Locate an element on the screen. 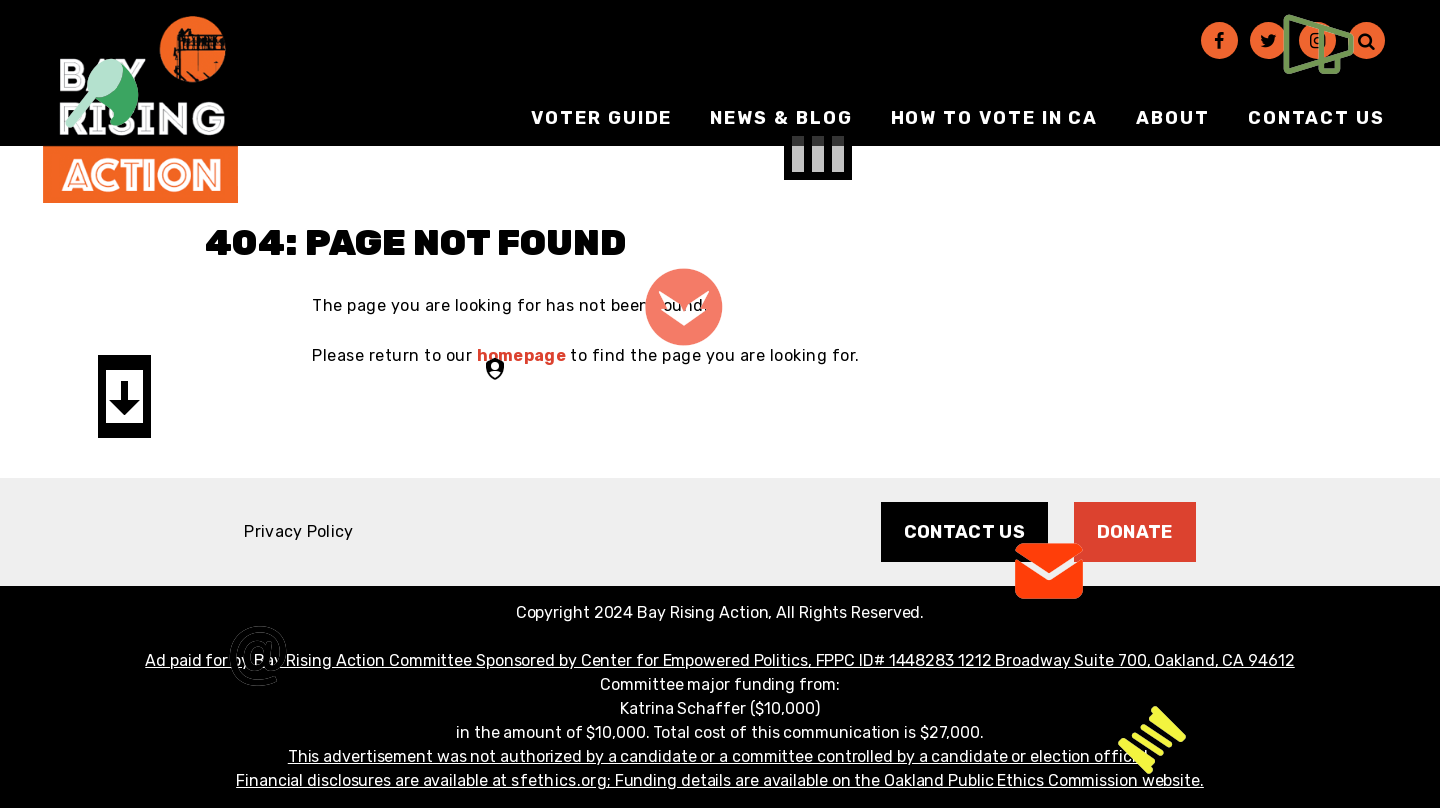  mention a user in chat is located at coordinates (258, 656).